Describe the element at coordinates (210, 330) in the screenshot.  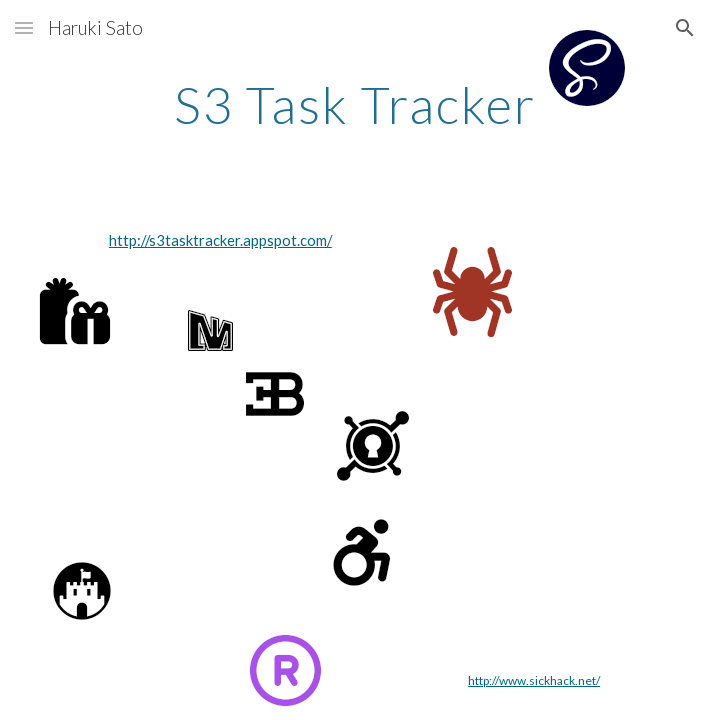
I see `visit the AlliedModders community website` at that location.